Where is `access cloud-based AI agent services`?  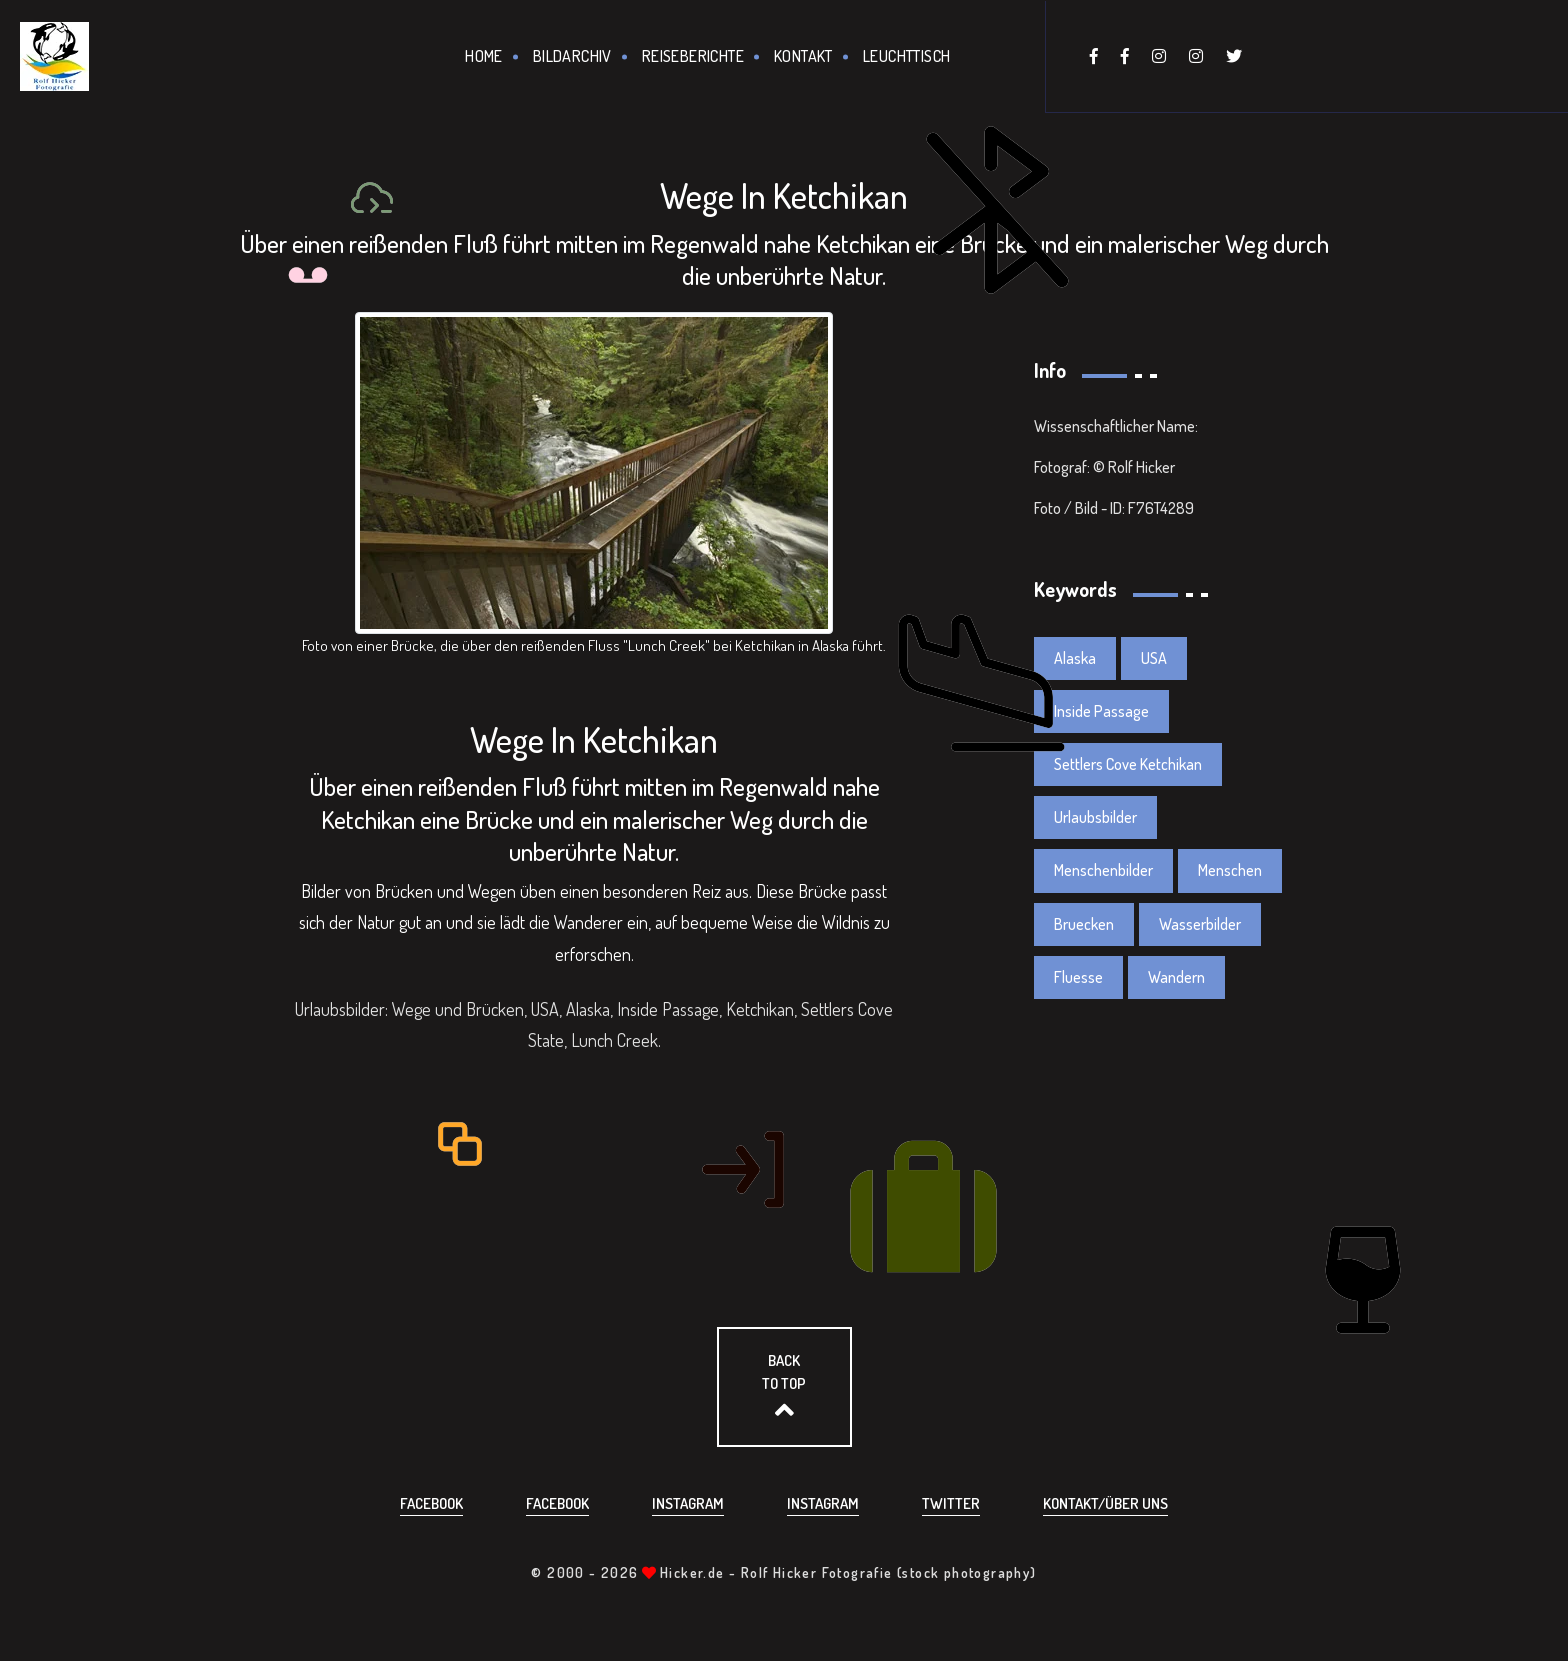 access cloud-based AI agent services is located at coordinates (372, 199).